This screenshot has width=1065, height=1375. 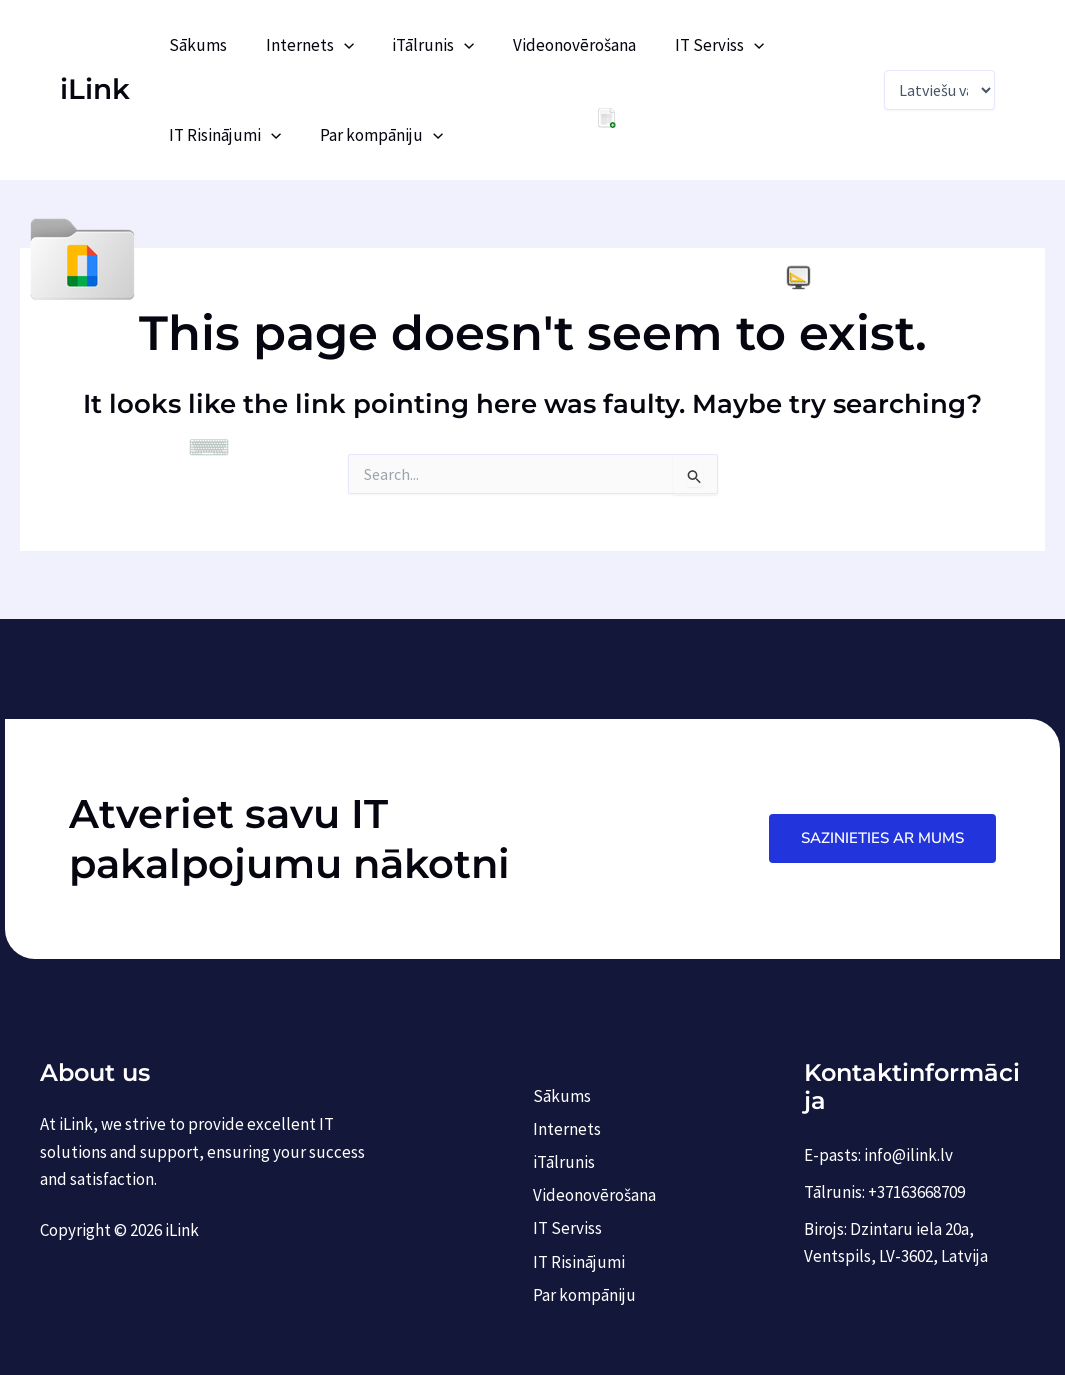 What do you see at coordinates (82, 262) in the screenshot?
I see `open folder containing google docs files` at bounding box center [82, 262].